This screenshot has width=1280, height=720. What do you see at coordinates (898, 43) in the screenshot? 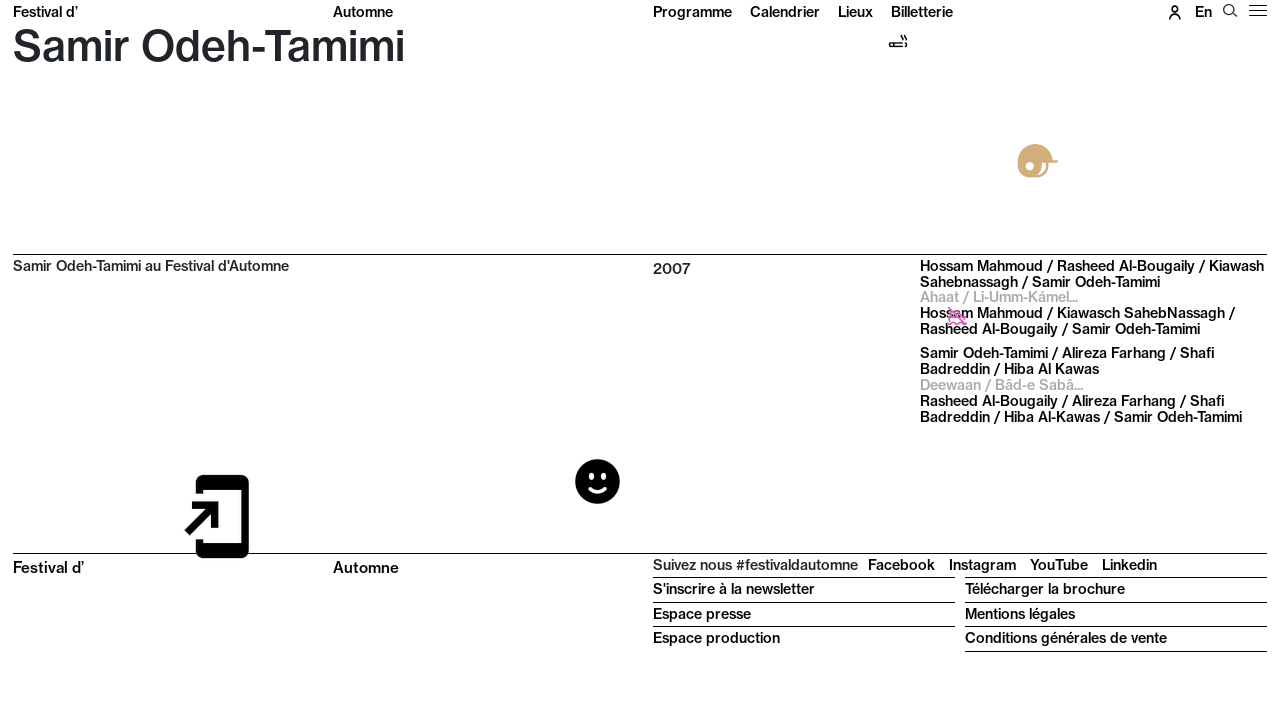
I see `indicates a designated smoking area` at bounding box center [898, 43].